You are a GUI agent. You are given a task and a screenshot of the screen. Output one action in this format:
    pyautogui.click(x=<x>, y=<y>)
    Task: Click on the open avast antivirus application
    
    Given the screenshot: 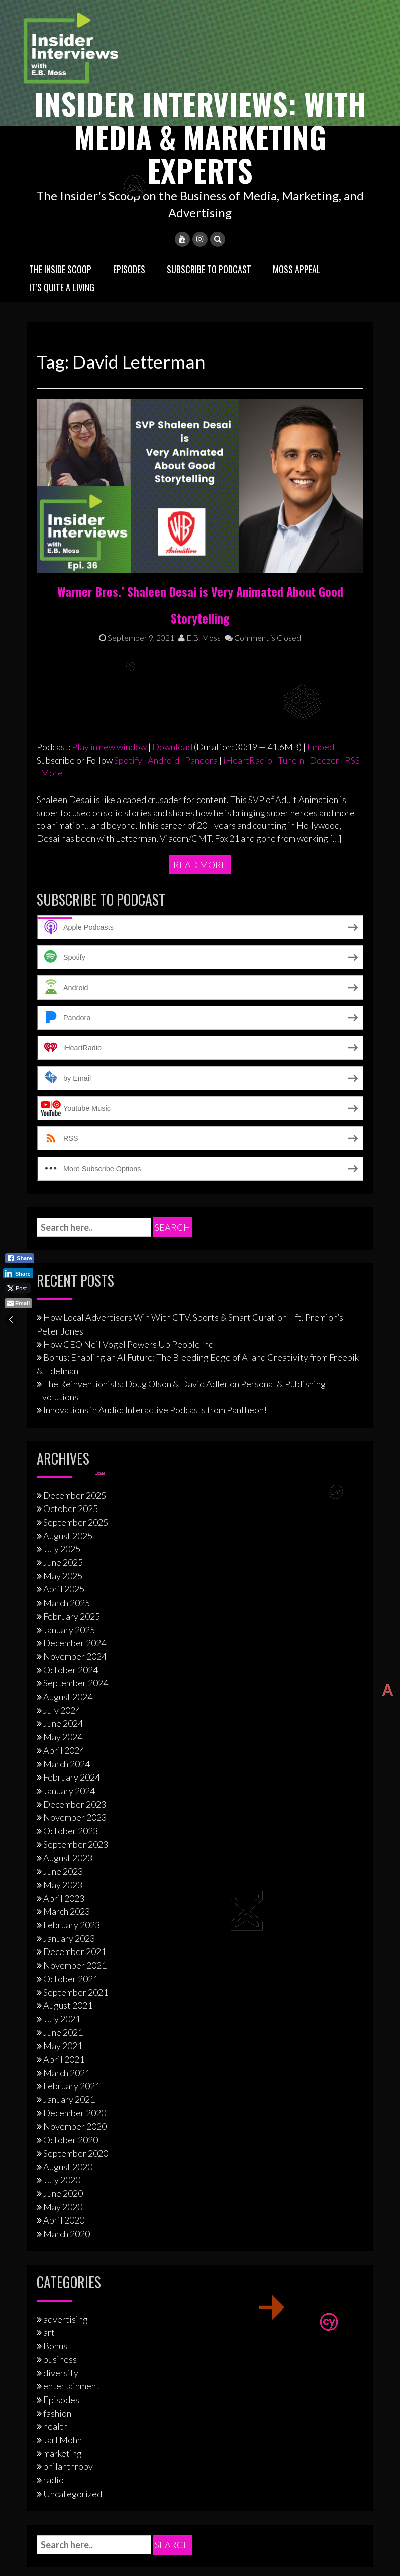 What is the action you would take?
    pyautogui.click(x=135, y=186)
    